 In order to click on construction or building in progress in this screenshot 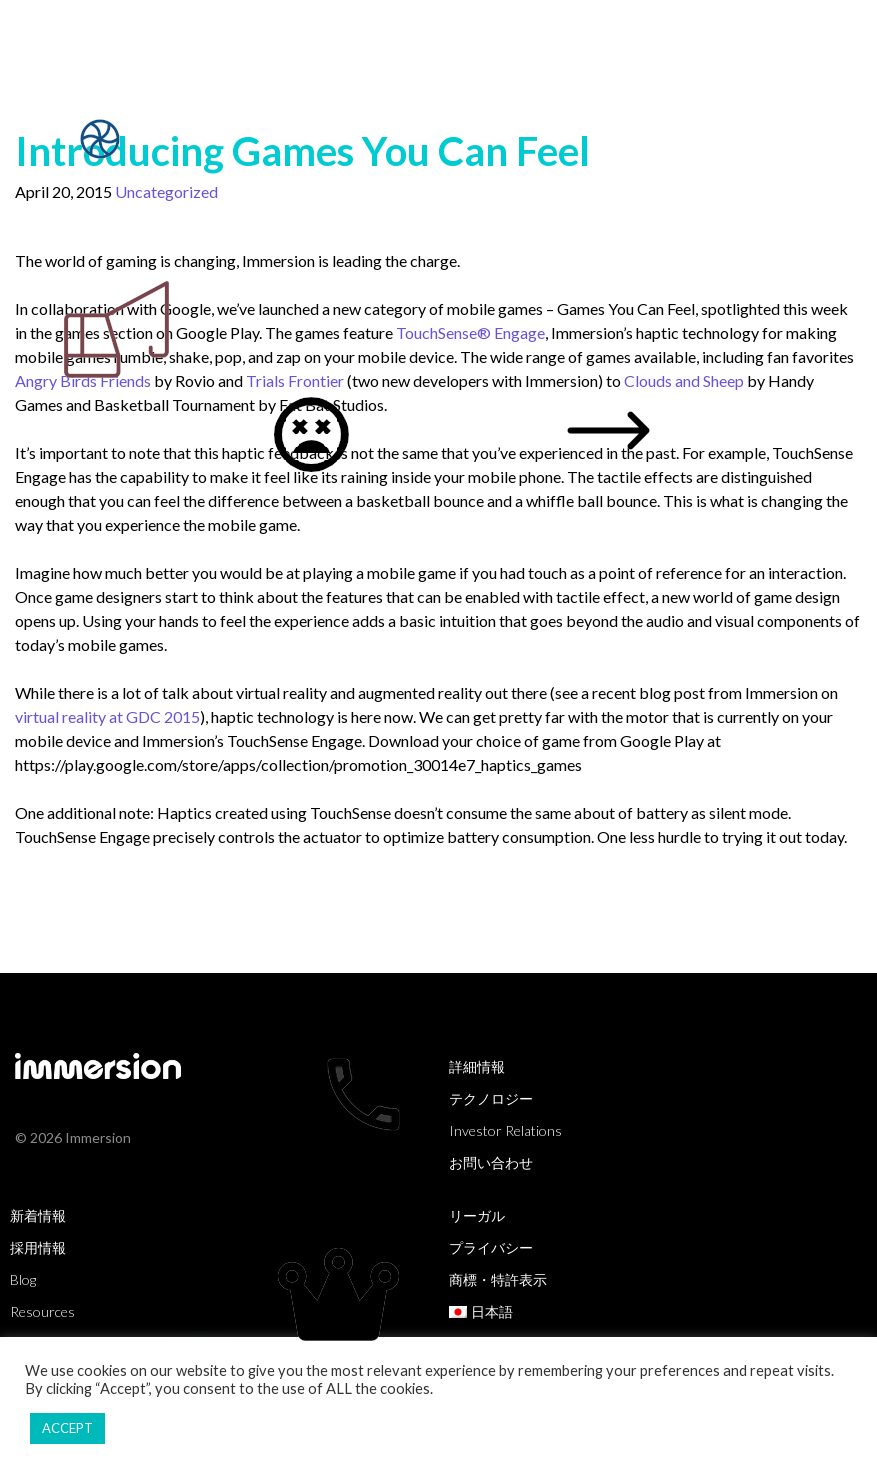, I will do `click(118, 335)`.